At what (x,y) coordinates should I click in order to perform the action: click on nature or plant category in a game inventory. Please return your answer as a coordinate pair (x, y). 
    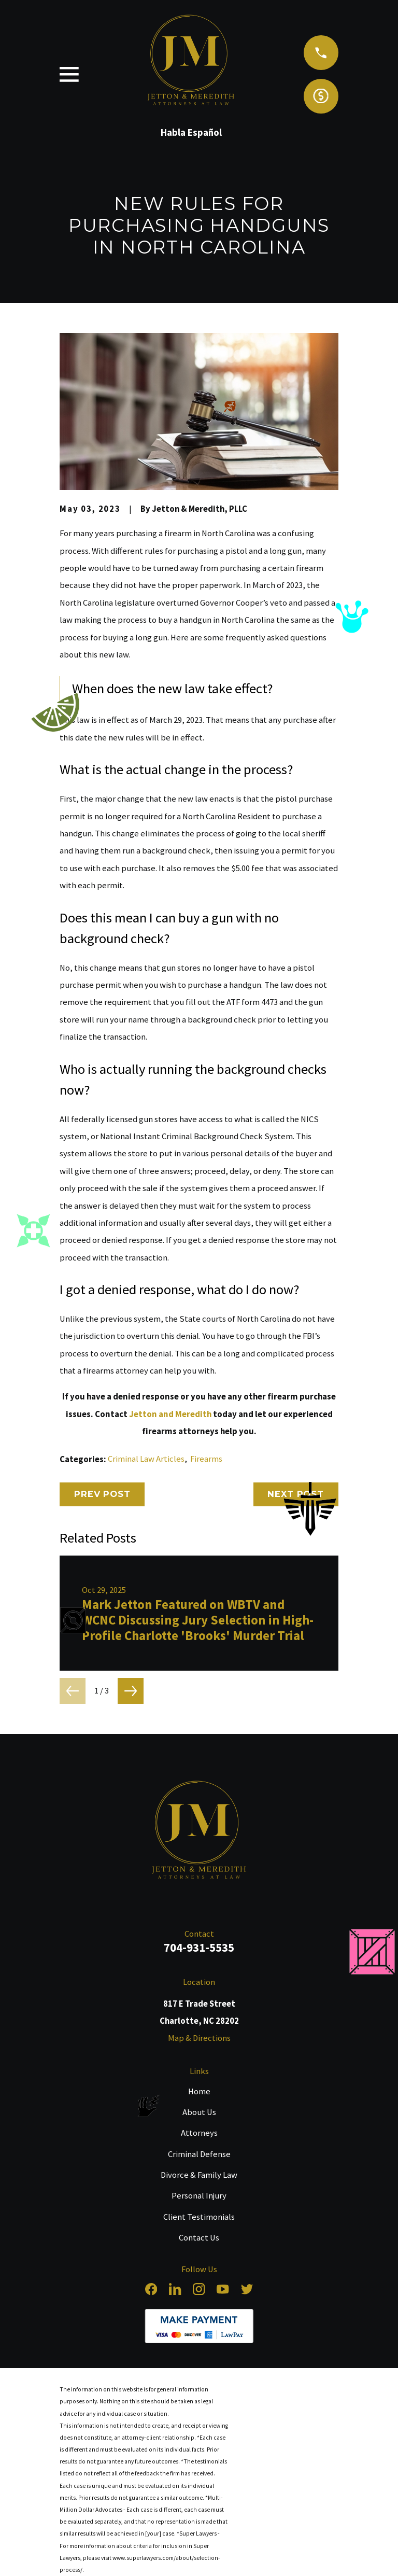
    Looking at the image, I should click on (230, 406).